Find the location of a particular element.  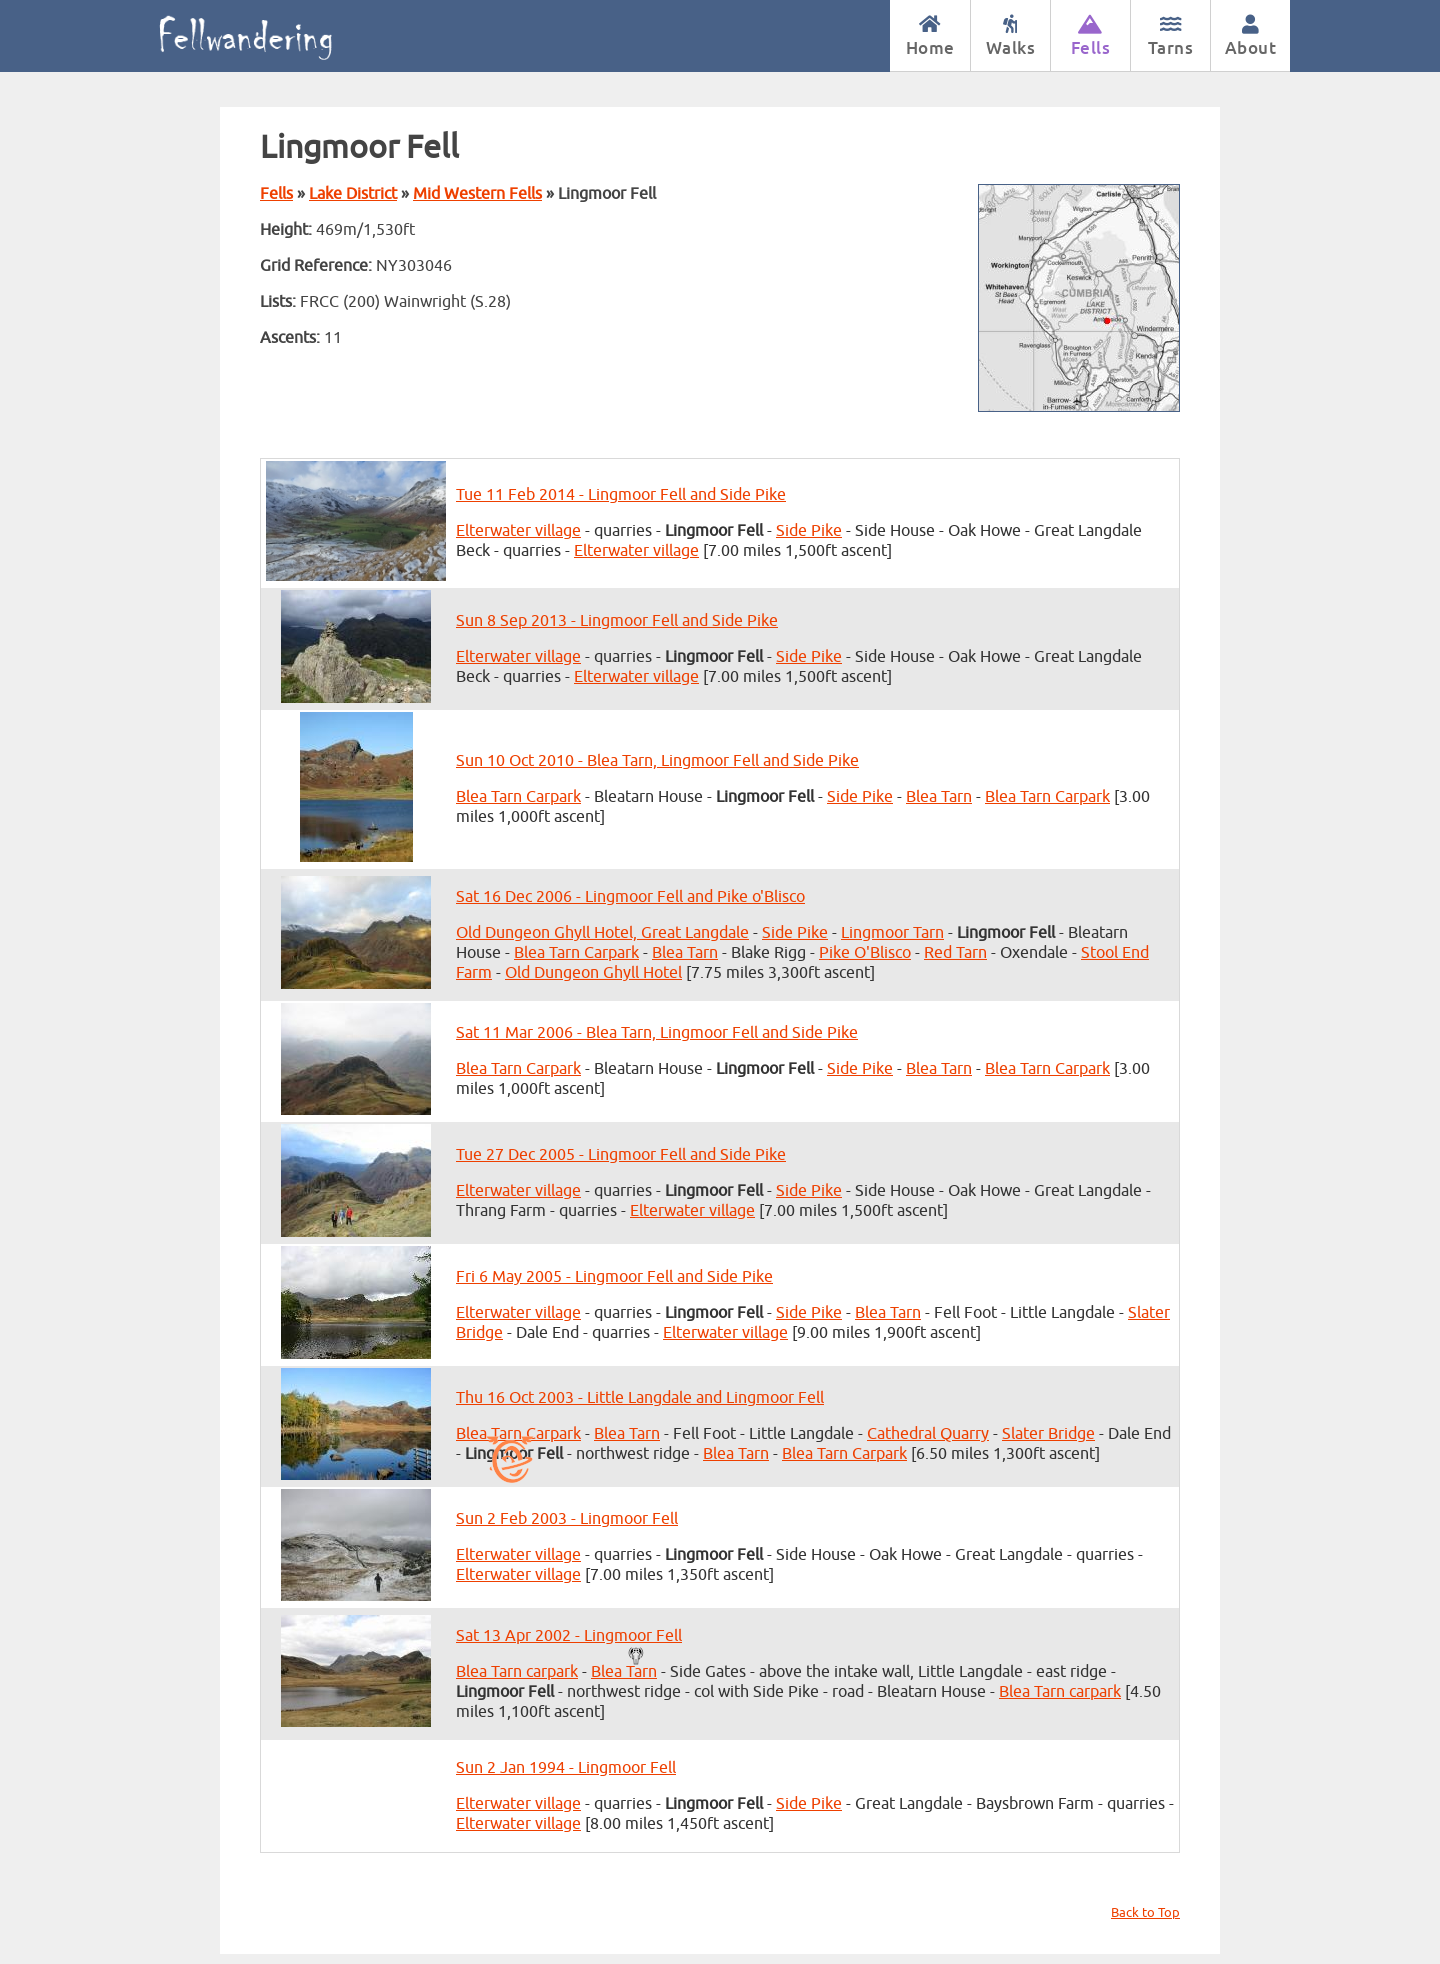

indicates enhanced awareness or heightened perception state is located at coordinates (636, 1656).